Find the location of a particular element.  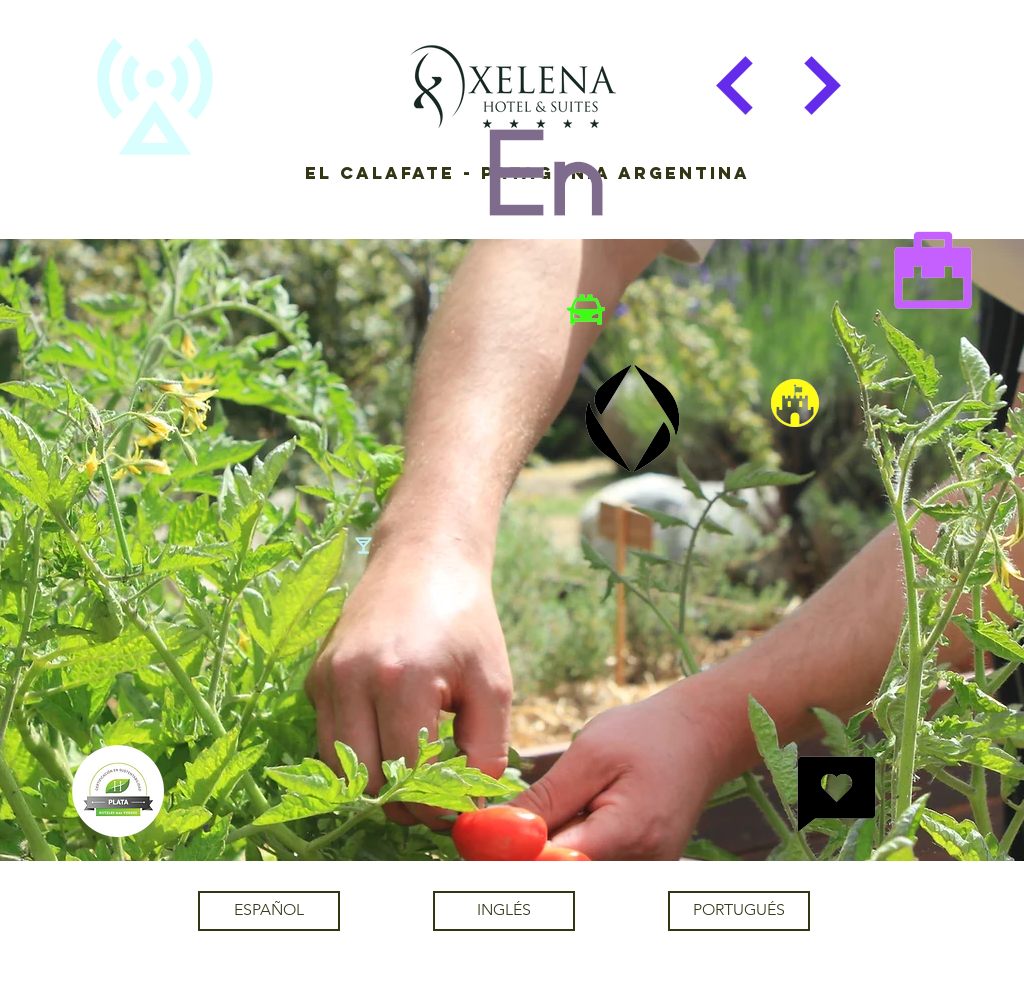

switch to english language input is located at coordinates (543, 172).